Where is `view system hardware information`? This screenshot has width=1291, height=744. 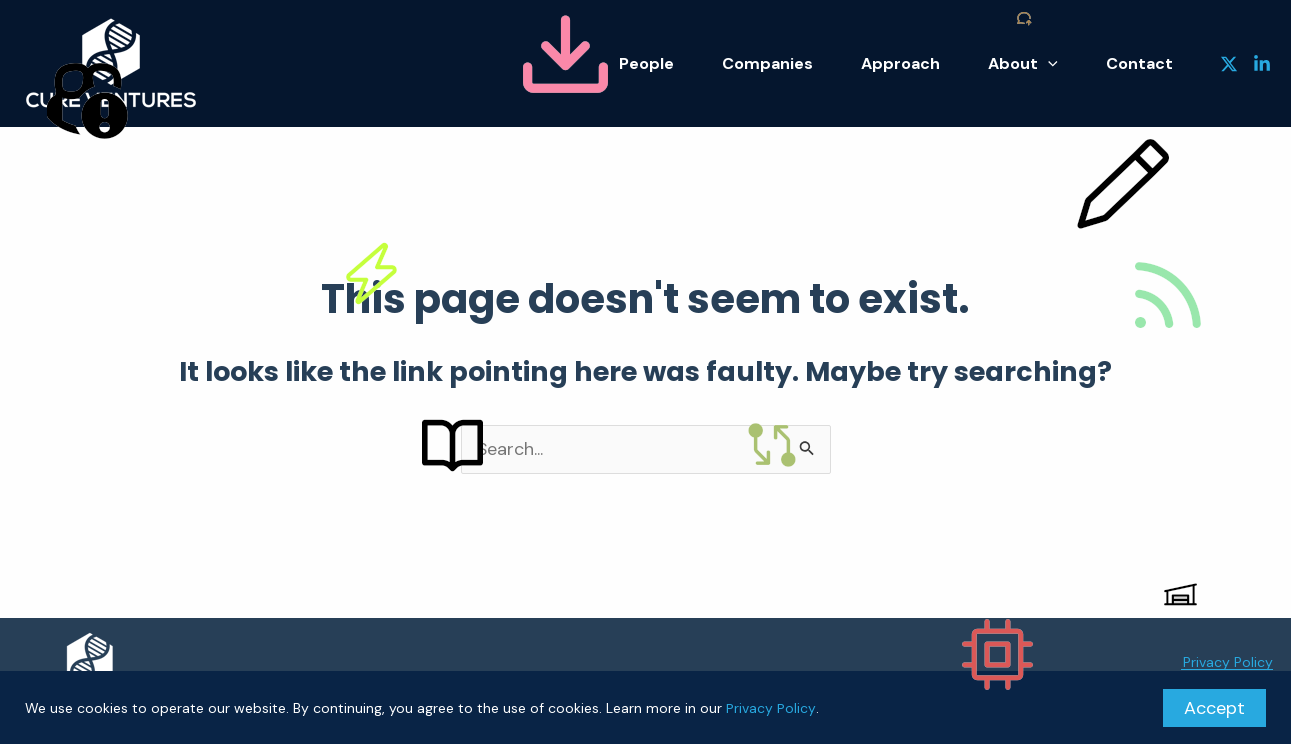
view system hardware information is located at coordinates (997, 654).